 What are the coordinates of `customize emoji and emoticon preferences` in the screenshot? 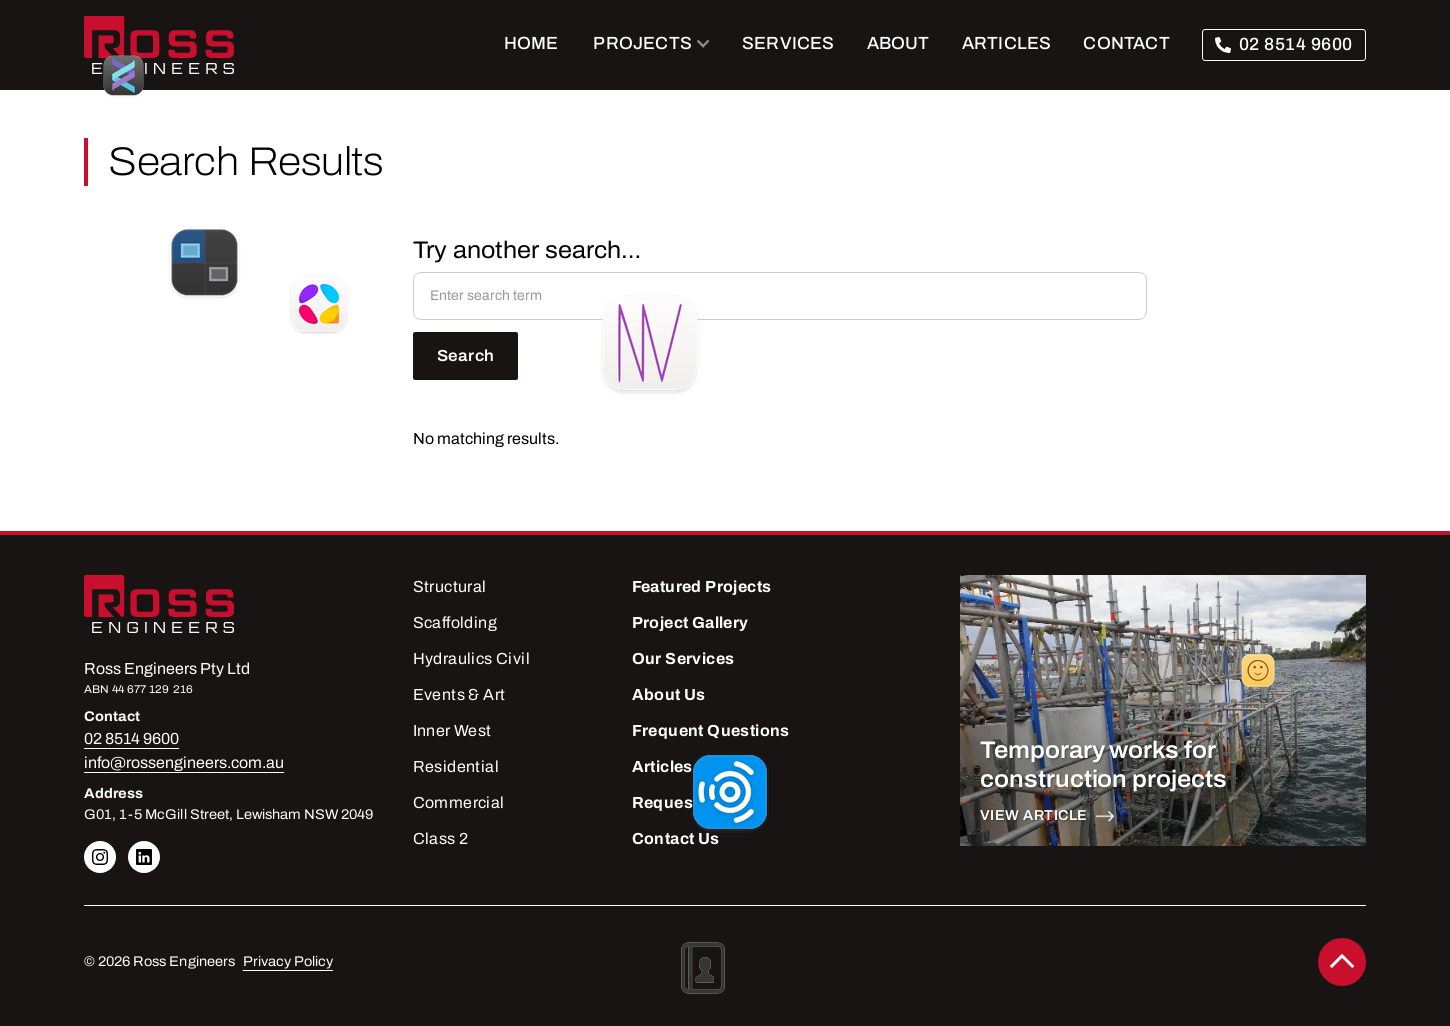 It's located at (1258, 671).